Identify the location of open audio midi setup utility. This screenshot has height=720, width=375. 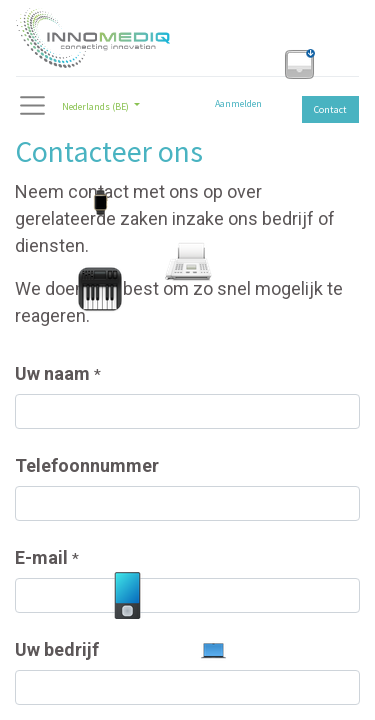
(100, 289).